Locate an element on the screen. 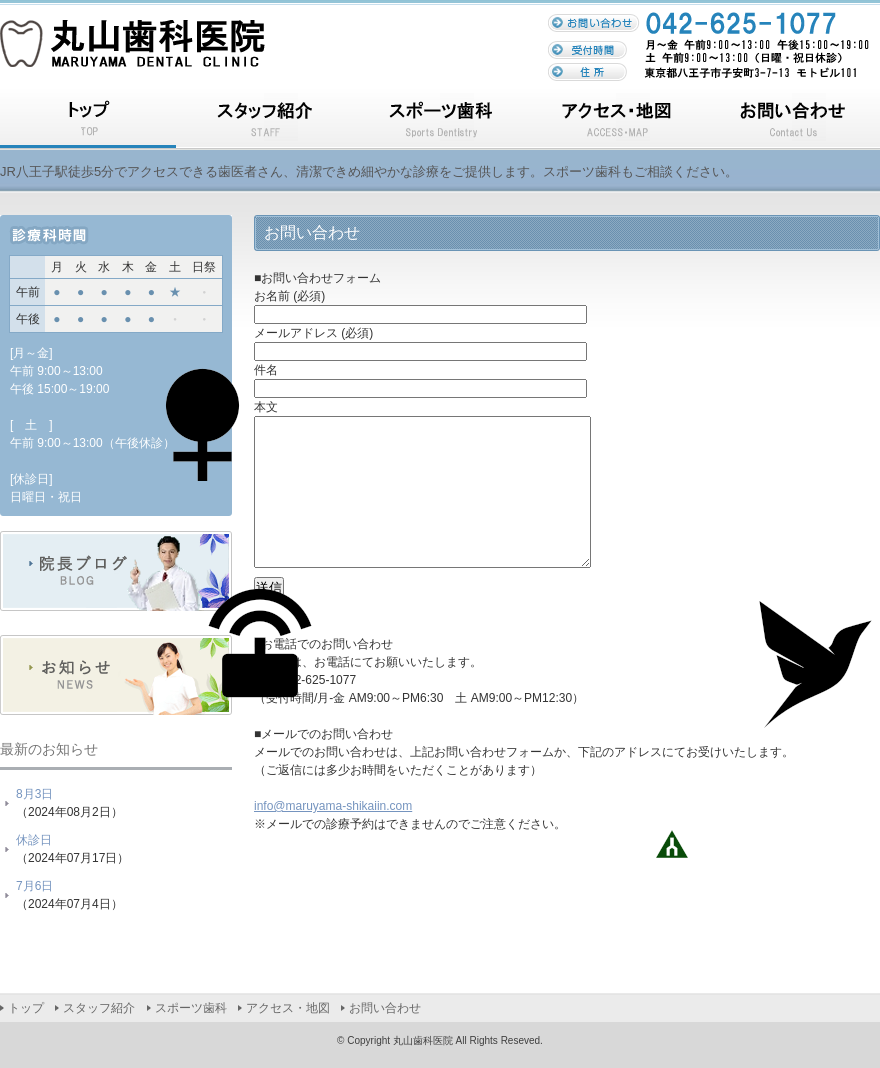 The height and width of the screenshot is (1068, 880). fauna database service logo is located at coordinates (815, 664).